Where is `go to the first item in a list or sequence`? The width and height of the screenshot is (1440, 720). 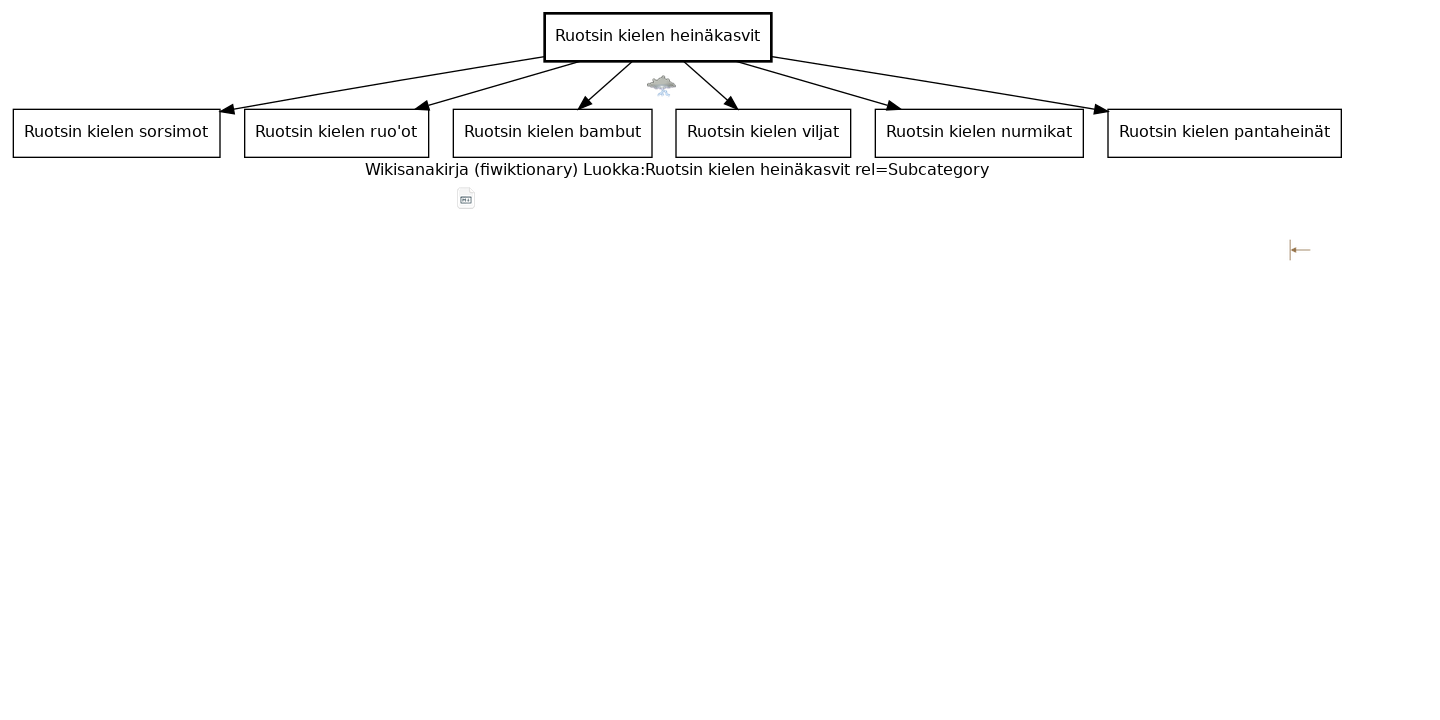
go to the first item in a list or sequence is located at coordinates (1300, 250).